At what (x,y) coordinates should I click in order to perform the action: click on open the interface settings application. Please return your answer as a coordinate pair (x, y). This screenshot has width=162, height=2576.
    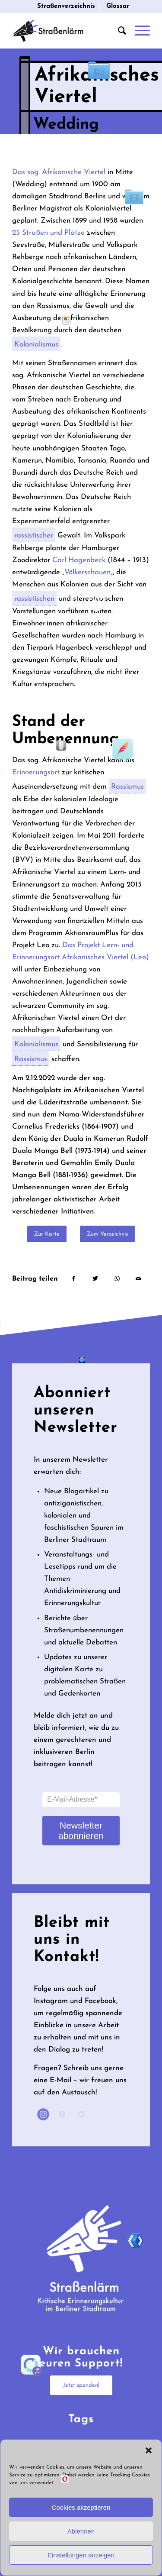
    Looking at the image, I should click on (135, 2241).